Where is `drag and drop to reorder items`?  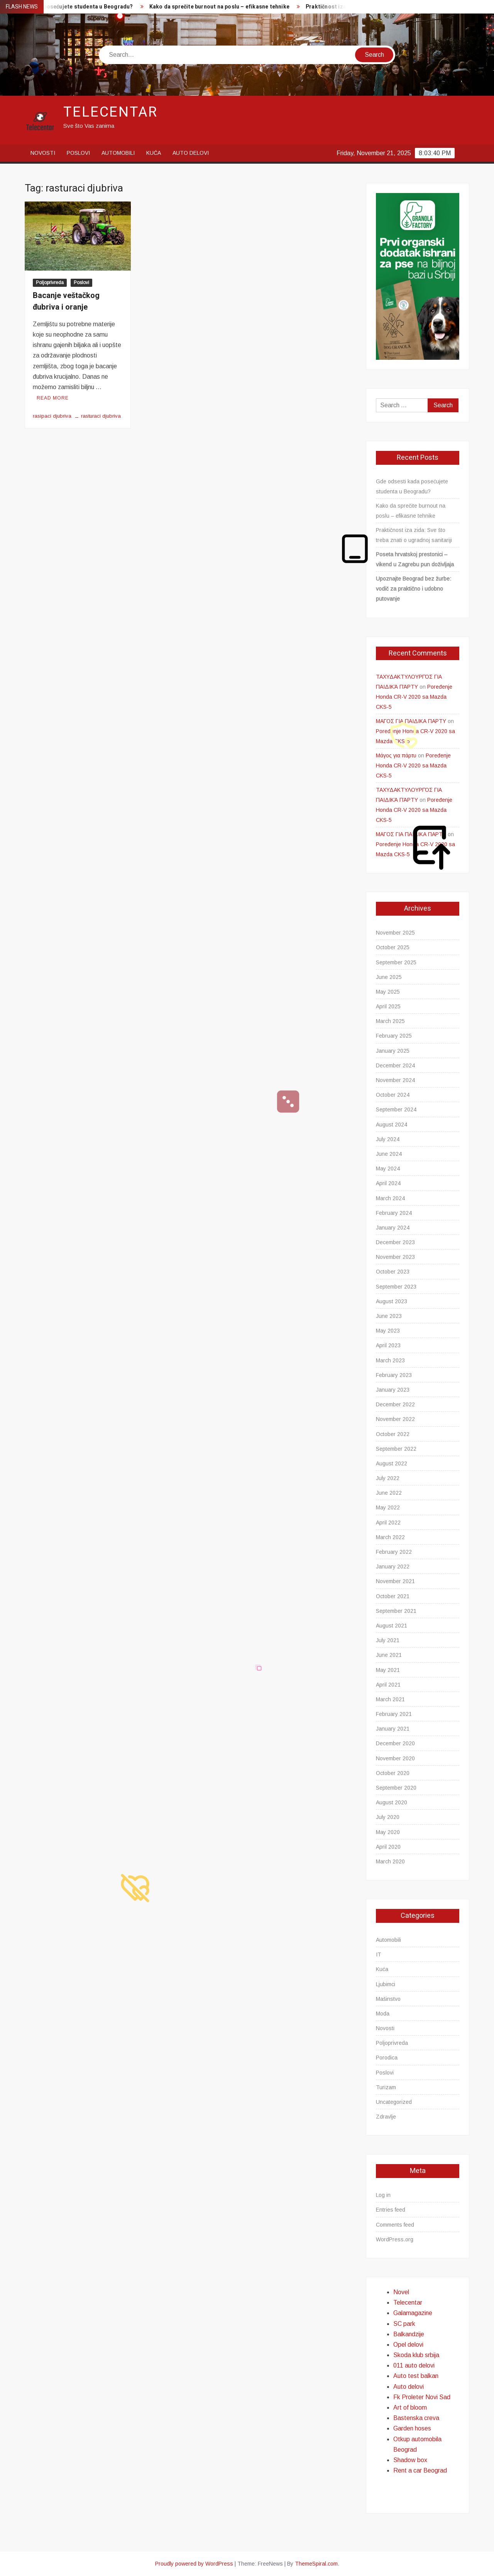
drag and drop to reorder items is located at coordinates (259, 1668).